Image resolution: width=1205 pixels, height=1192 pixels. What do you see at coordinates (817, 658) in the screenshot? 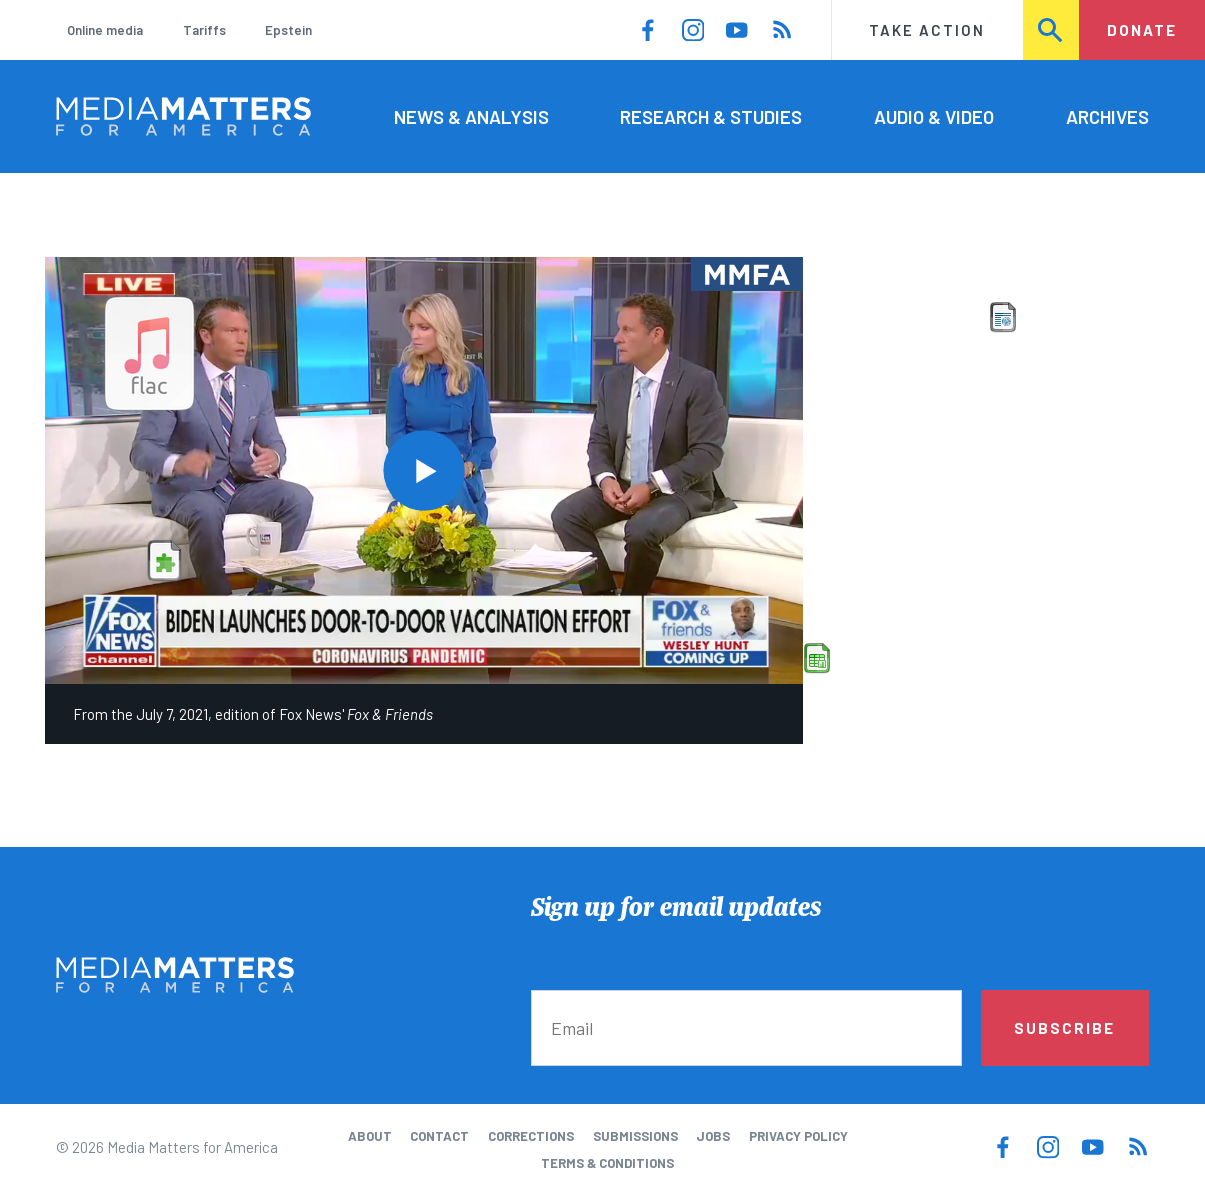
I see `libreoffice calc spreadsheet template file` at bounding box center [817, 658].